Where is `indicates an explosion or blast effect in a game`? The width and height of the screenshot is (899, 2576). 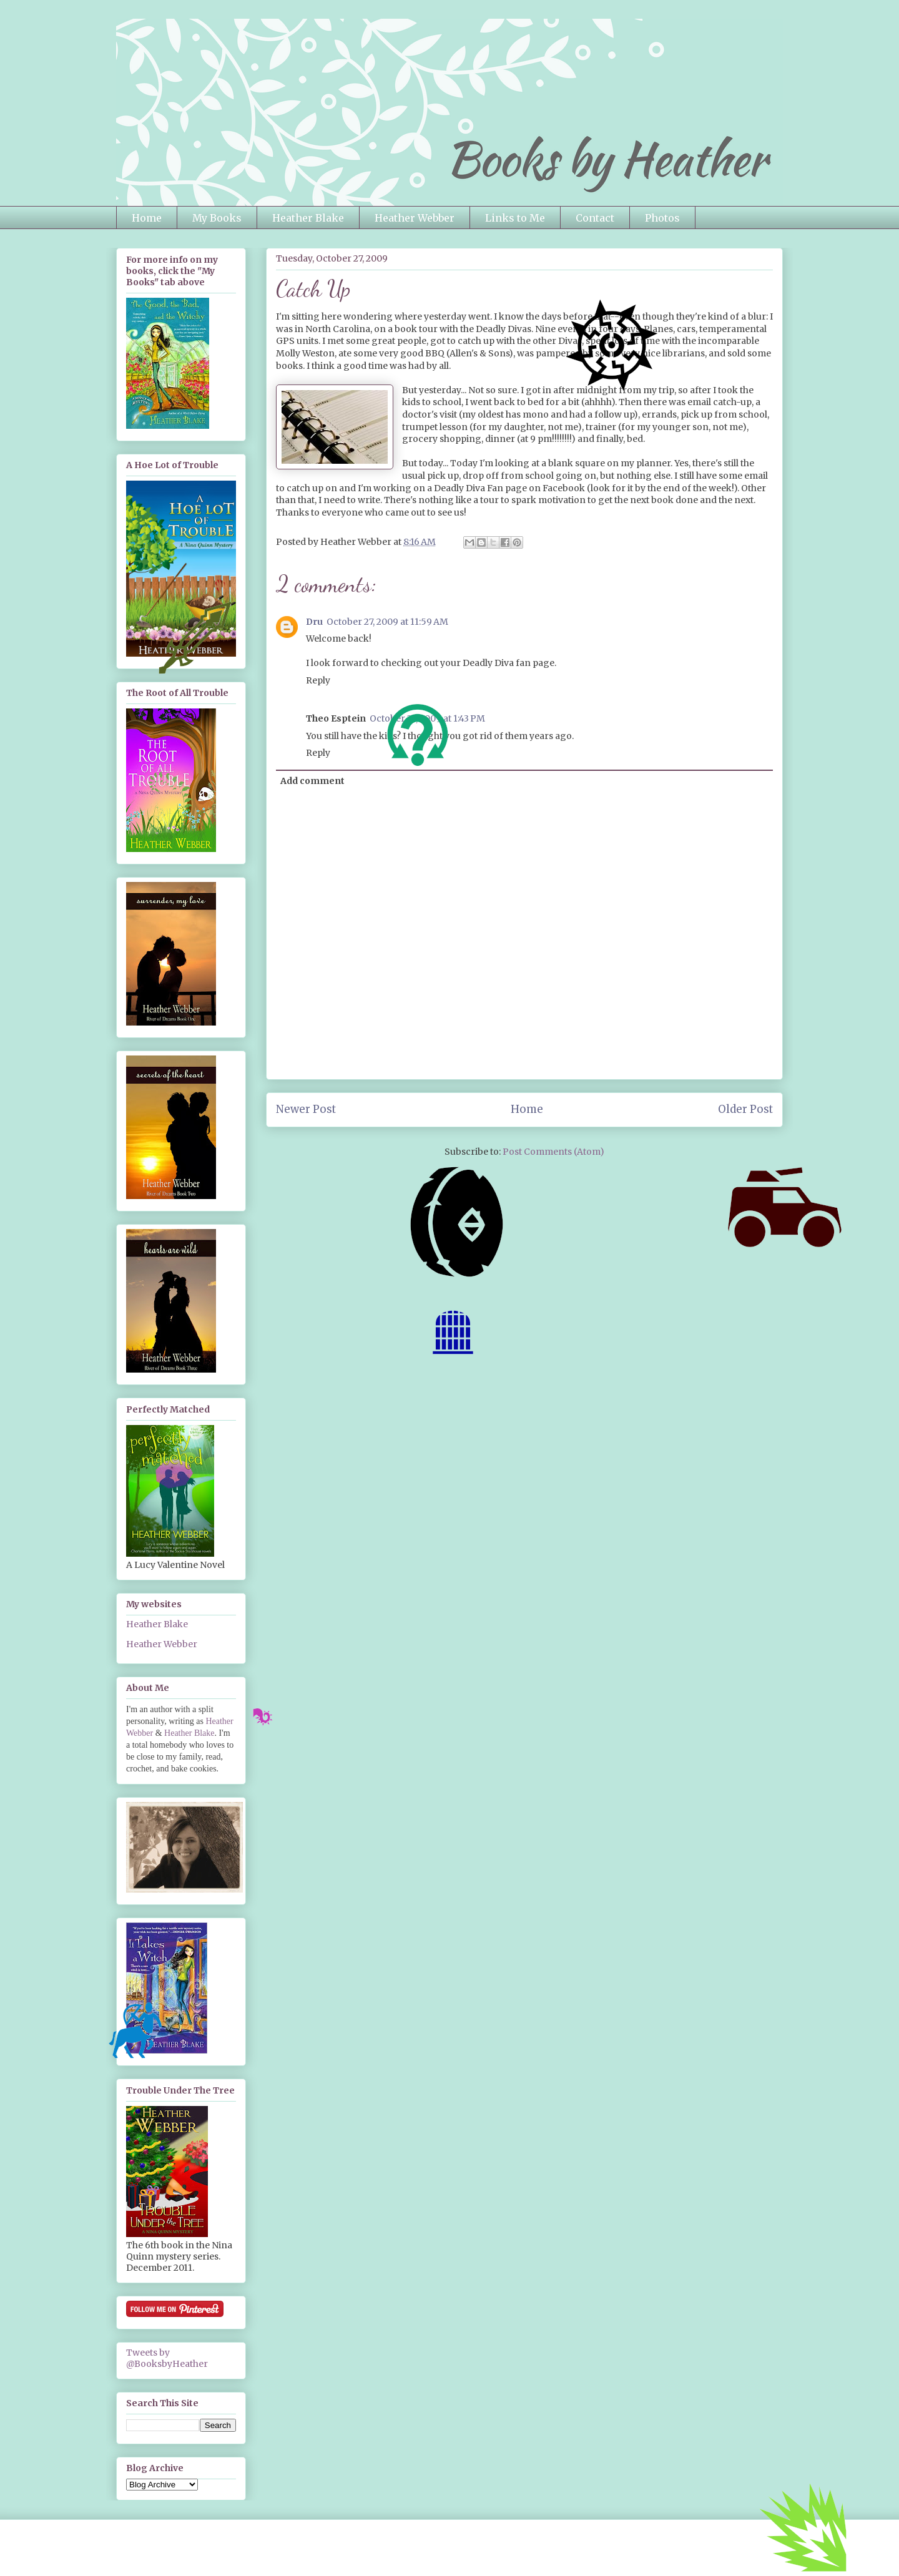
indicates an explosion or blast effect in a game is located at coordinates (803, 2527).